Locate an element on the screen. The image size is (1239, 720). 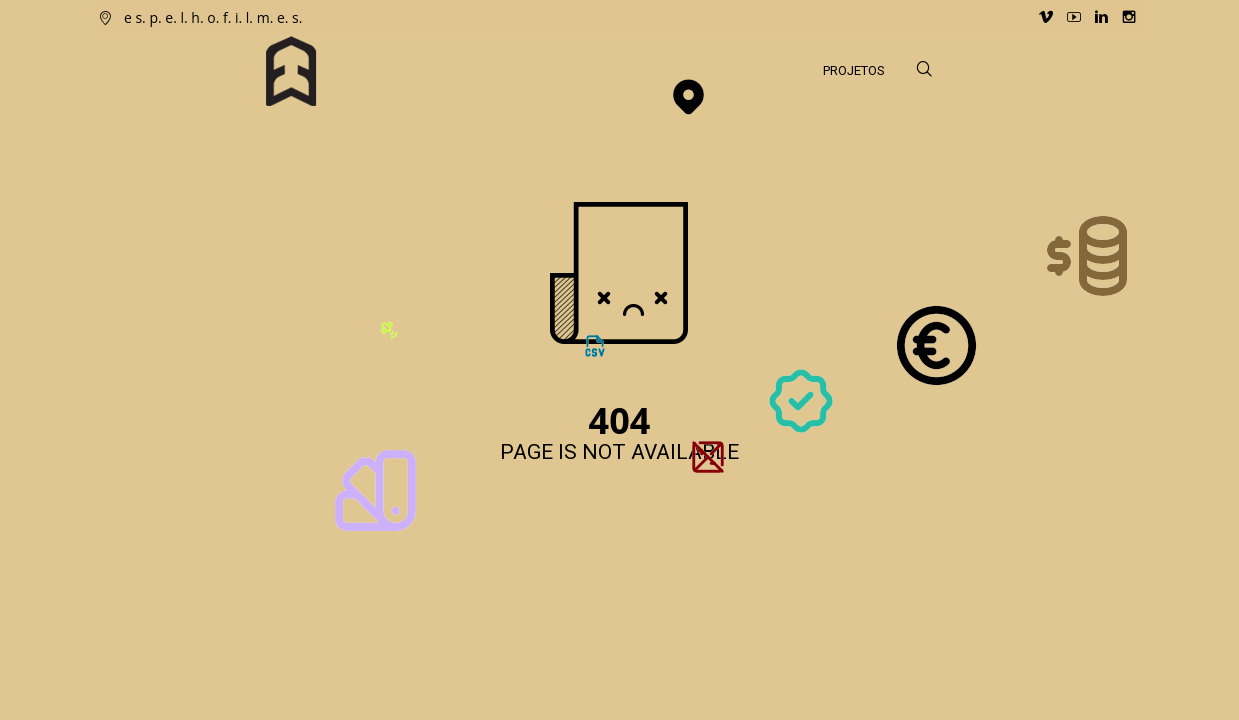
view business plan or financial overview is located at coordinates (1087, 256).